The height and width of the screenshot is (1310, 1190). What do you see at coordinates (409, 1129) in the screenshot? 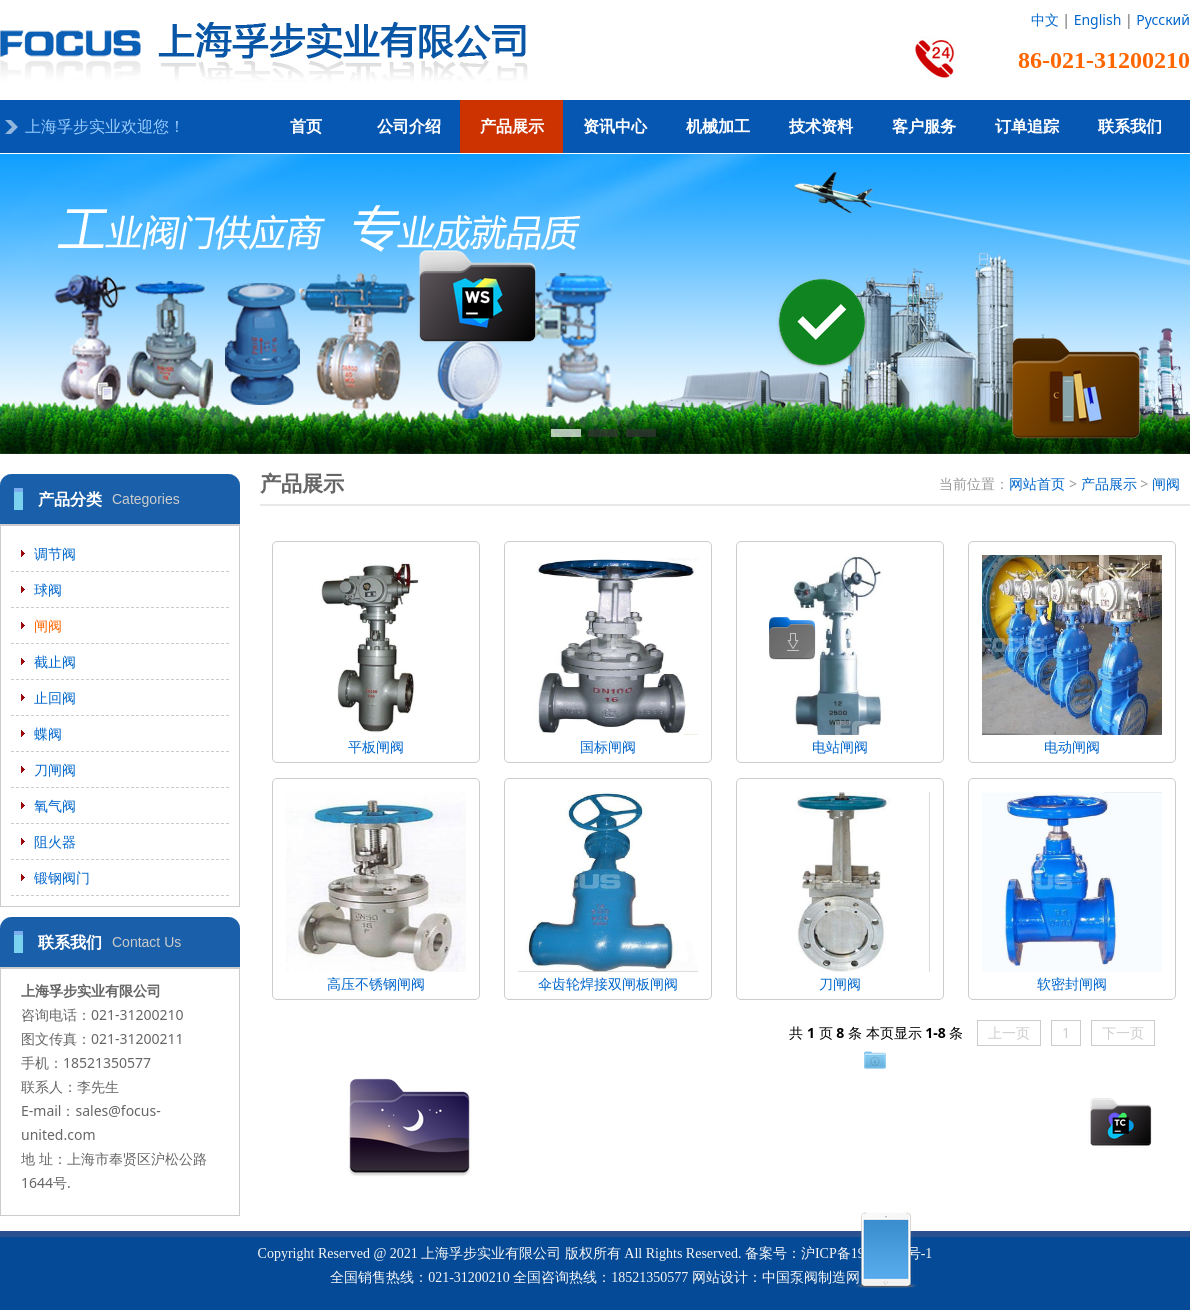
I see `open pictures folder` at bounding box center [409, 1129].